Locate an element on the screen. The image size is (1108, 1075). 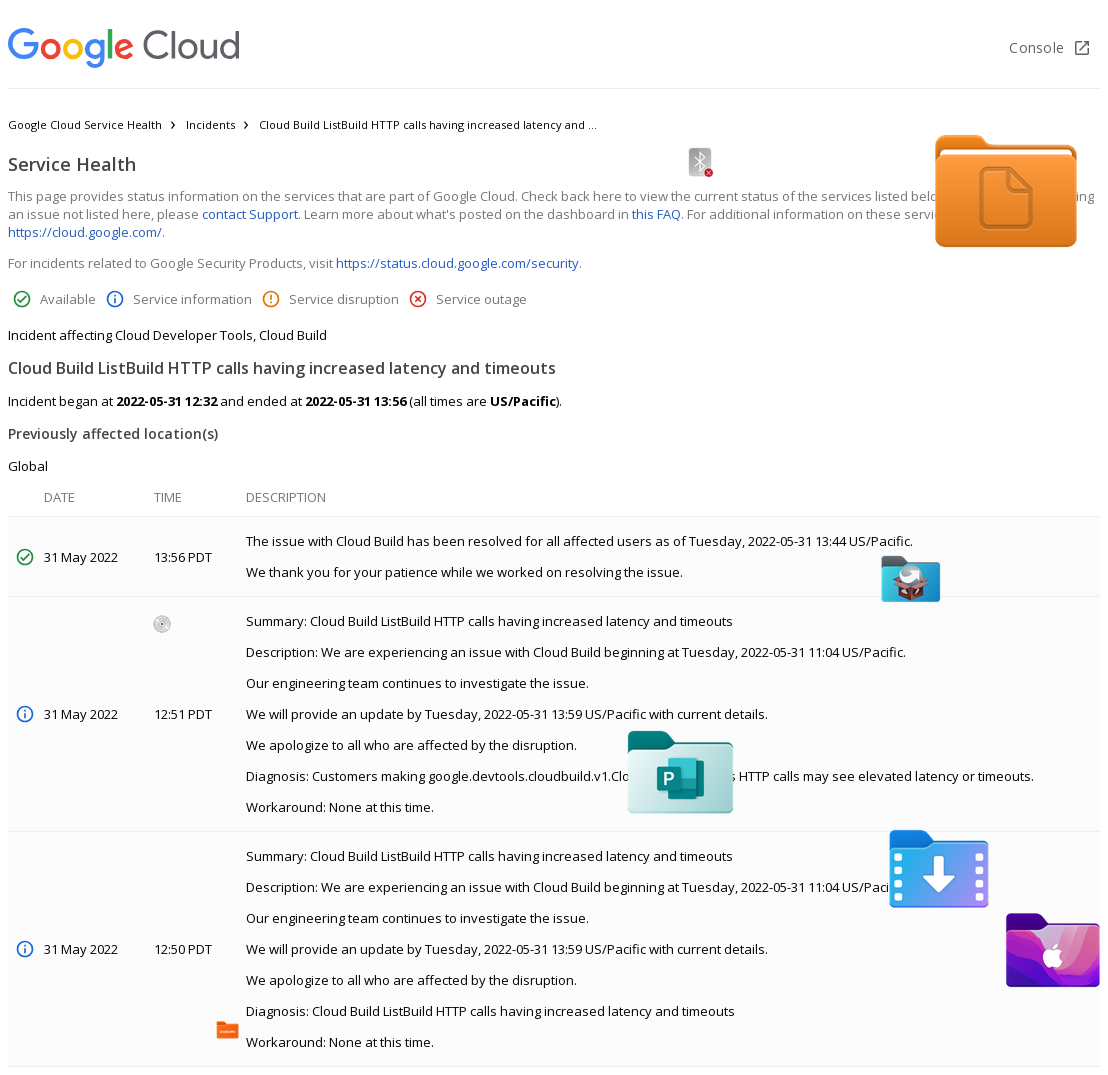
bluetooth is currently disabled is located at coordinates (700, 162).